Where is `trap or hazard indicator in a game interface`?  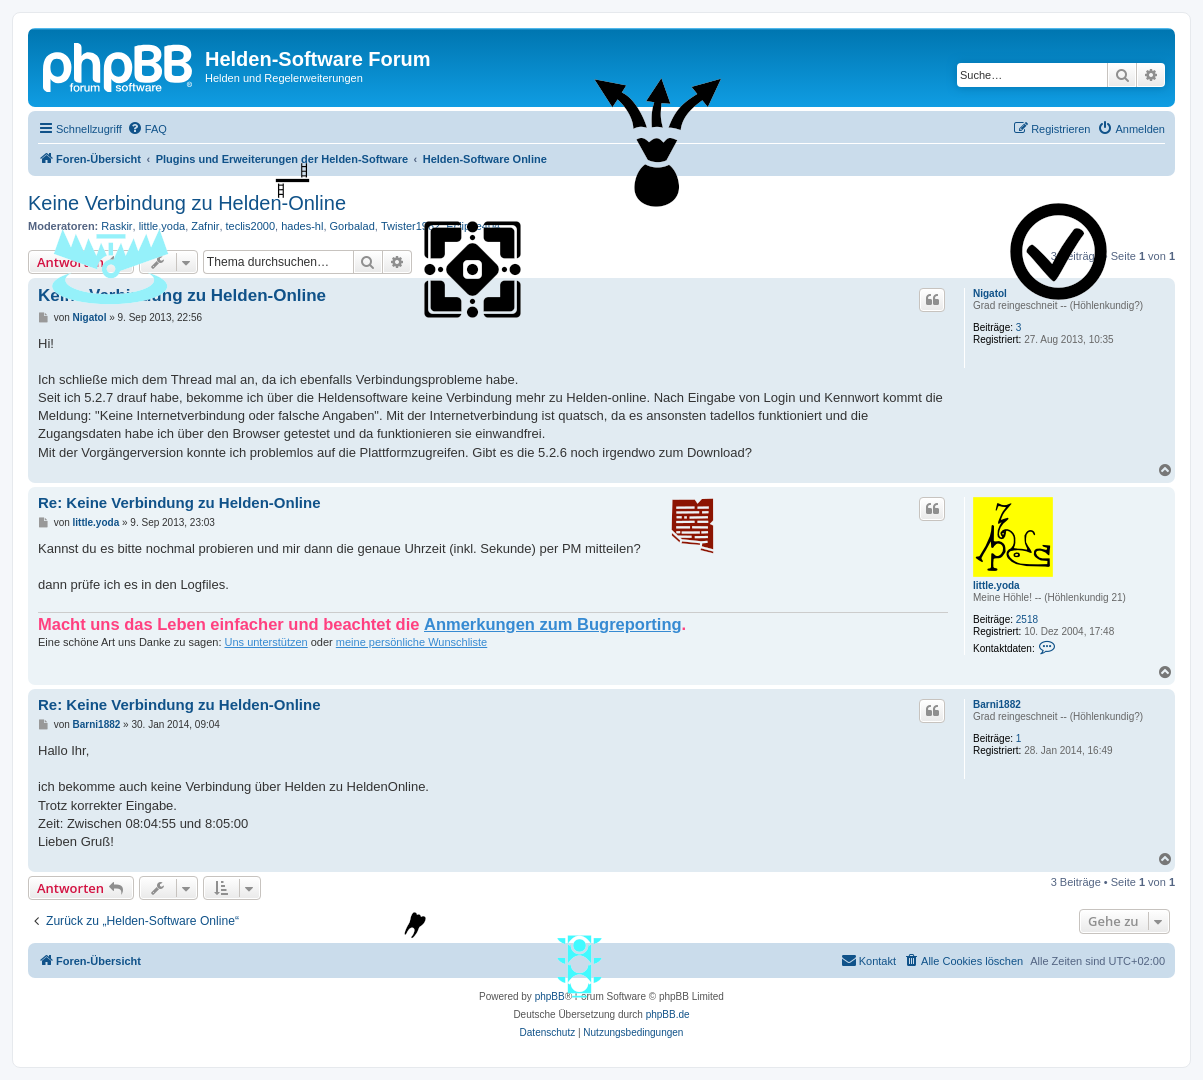 trap or hazard indicator in a game interface is located at coordinates (110, 253).